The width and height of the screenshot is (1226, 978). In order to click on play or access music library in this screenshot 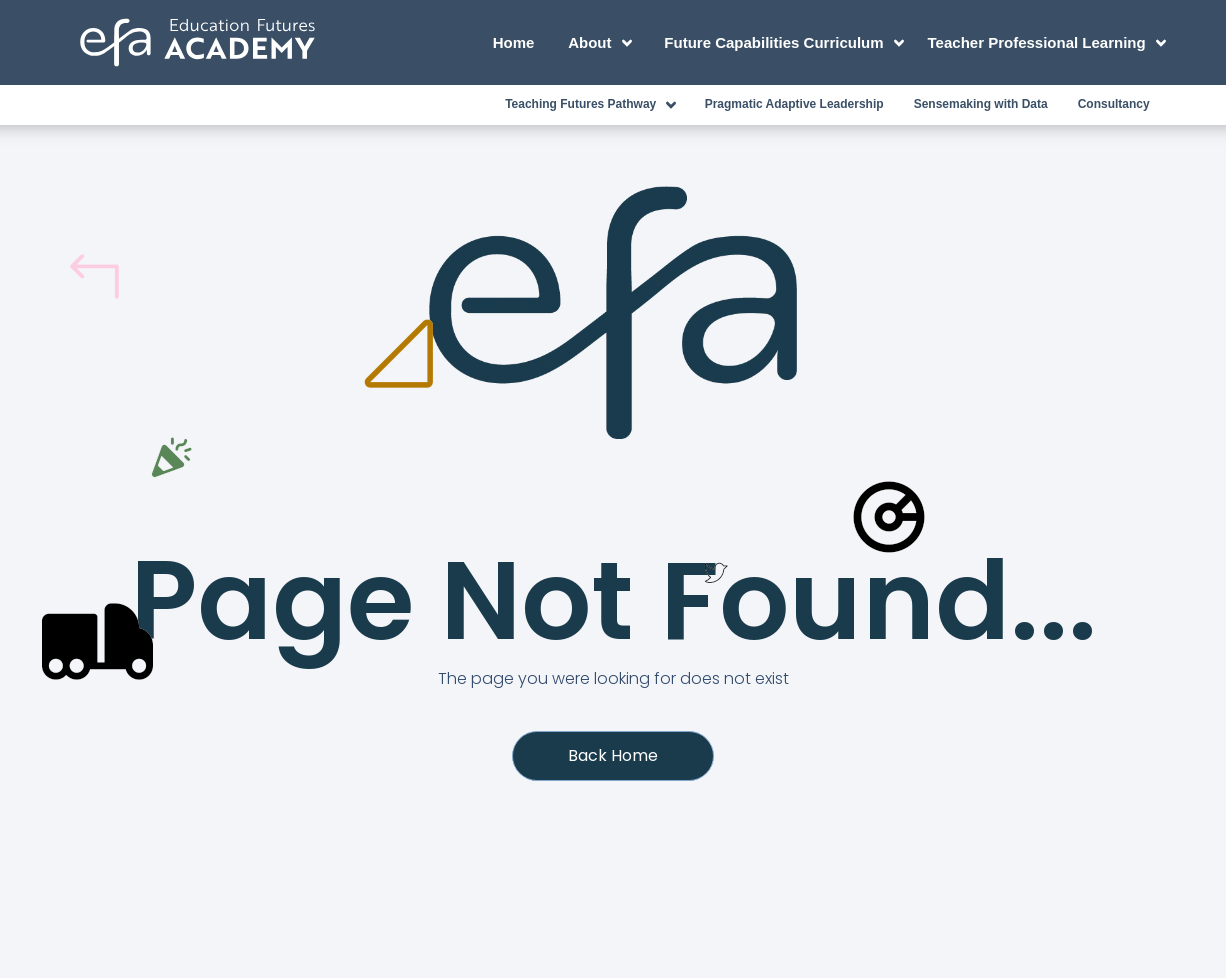, I will do `click(889, 517)`.